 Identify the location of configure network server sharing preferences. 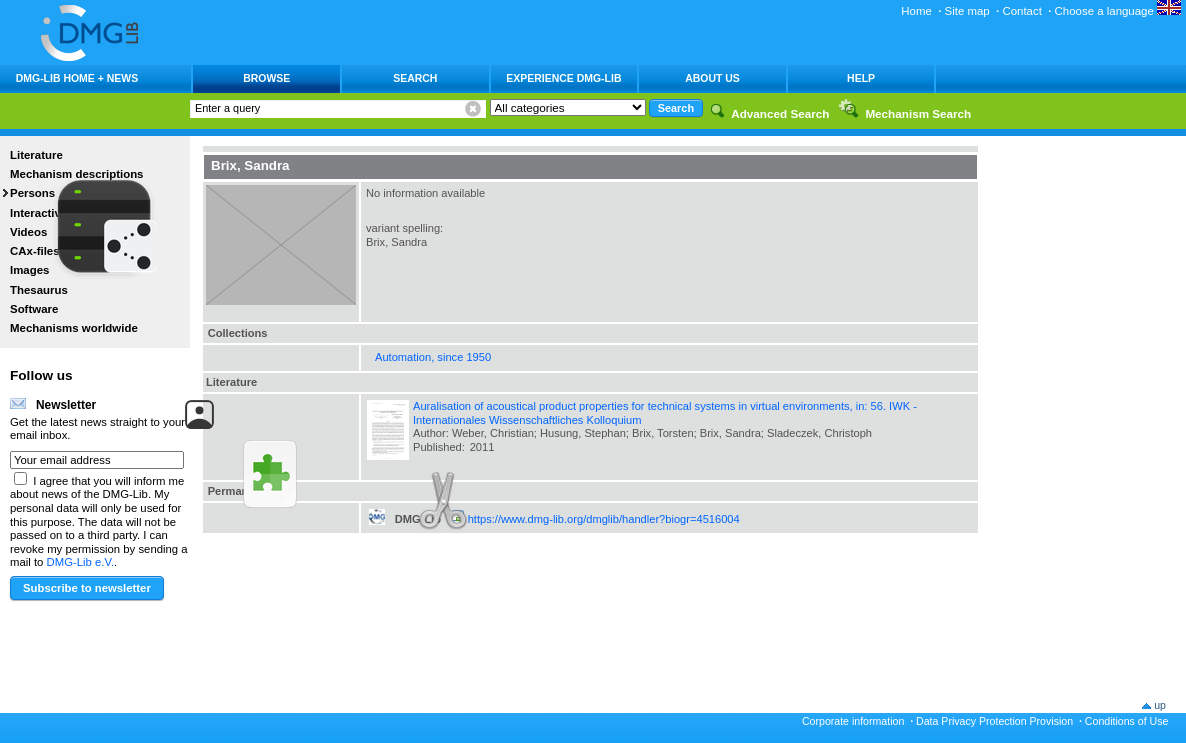
(105, 228).